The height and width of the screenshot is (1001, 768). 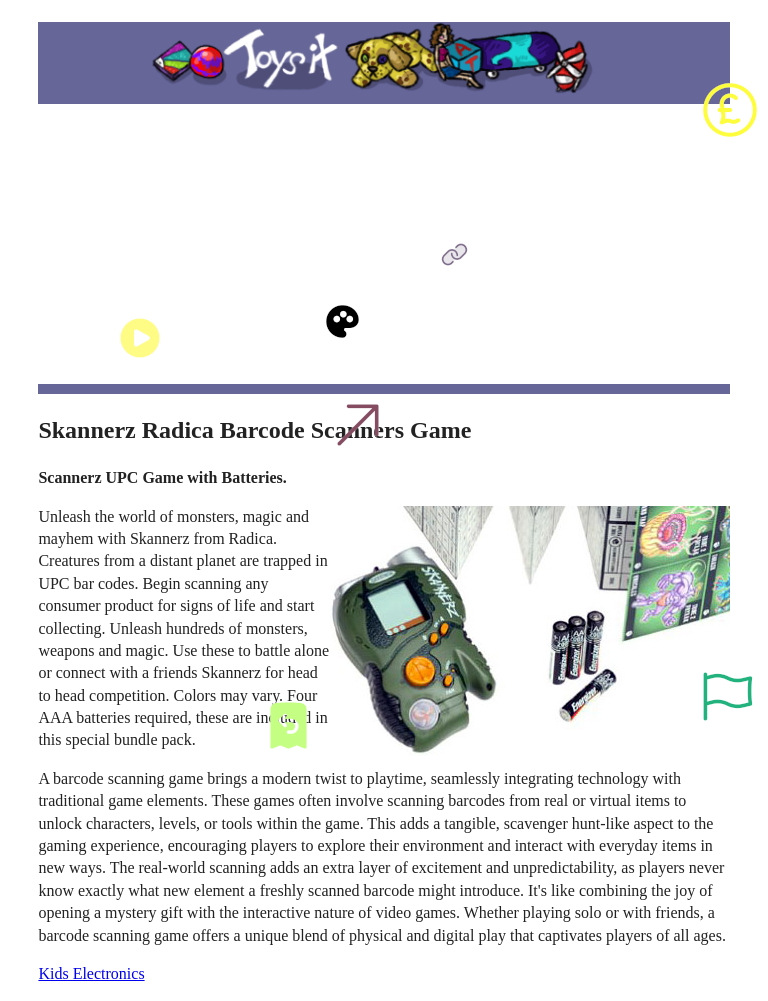 I want to click on copy or share a link, so click(x=454, y=254).